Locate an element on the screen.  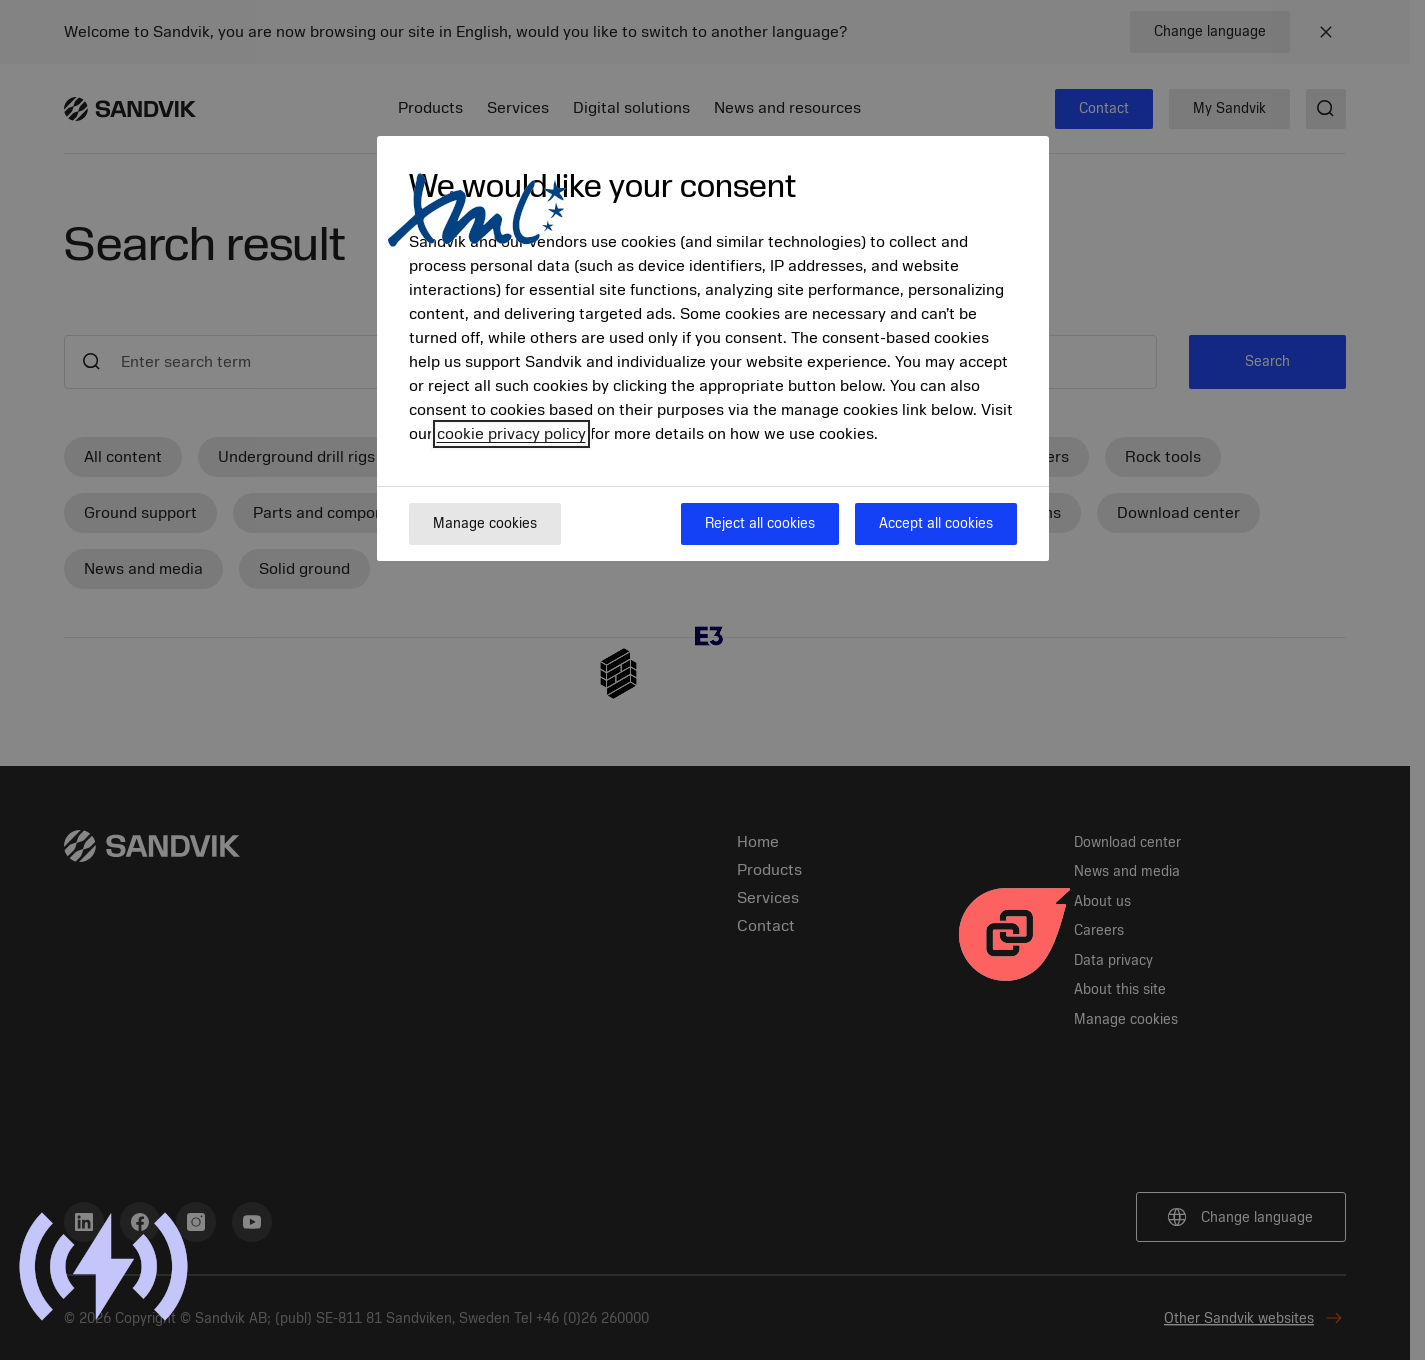
indicates xml file format or data type is located at coordinates (477, 210).